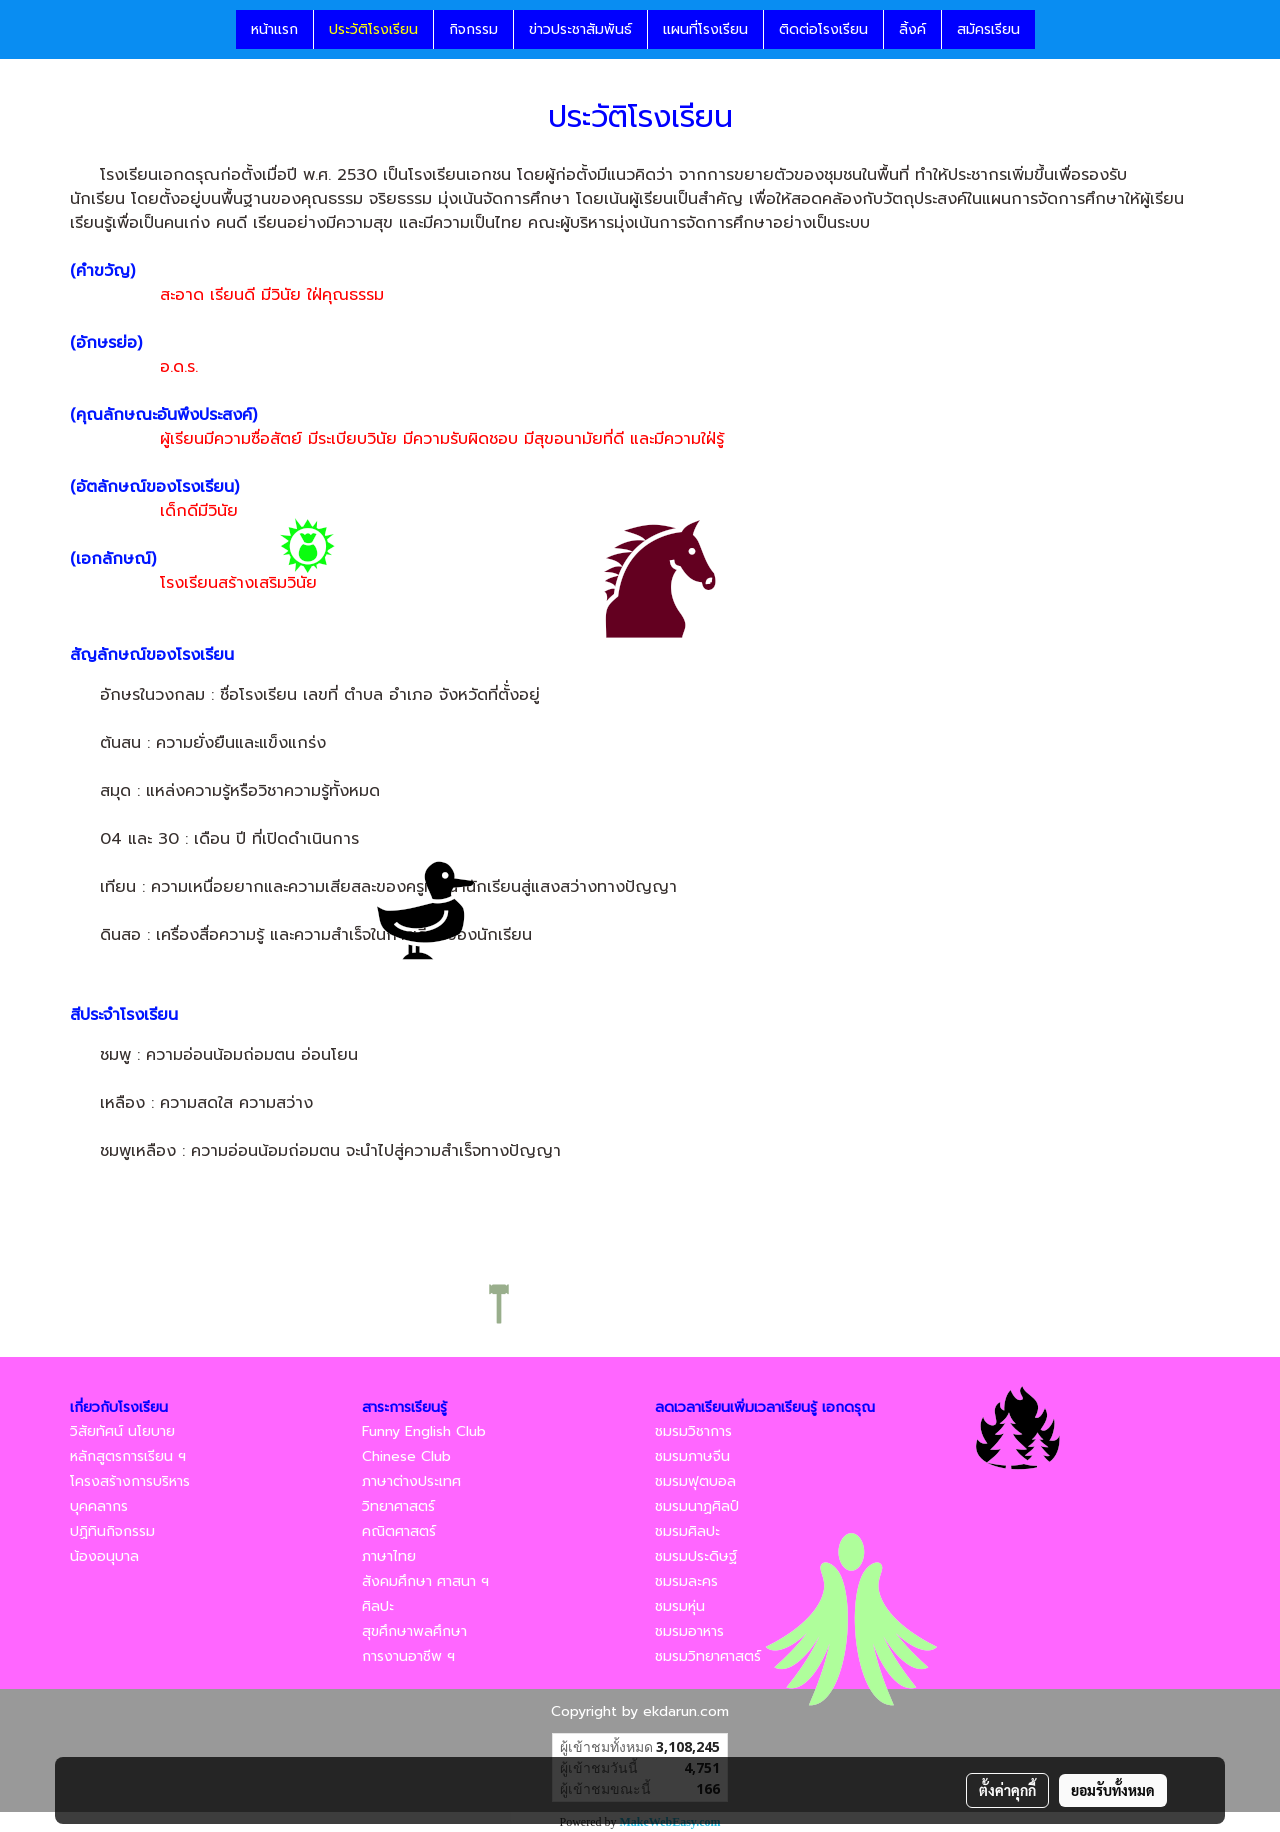 The width and height of the screenshot is (1280, 1832). Describe the element at coordinates (425, 910) in the screenshot. I see `decorative duck icon for game interface` at that location.